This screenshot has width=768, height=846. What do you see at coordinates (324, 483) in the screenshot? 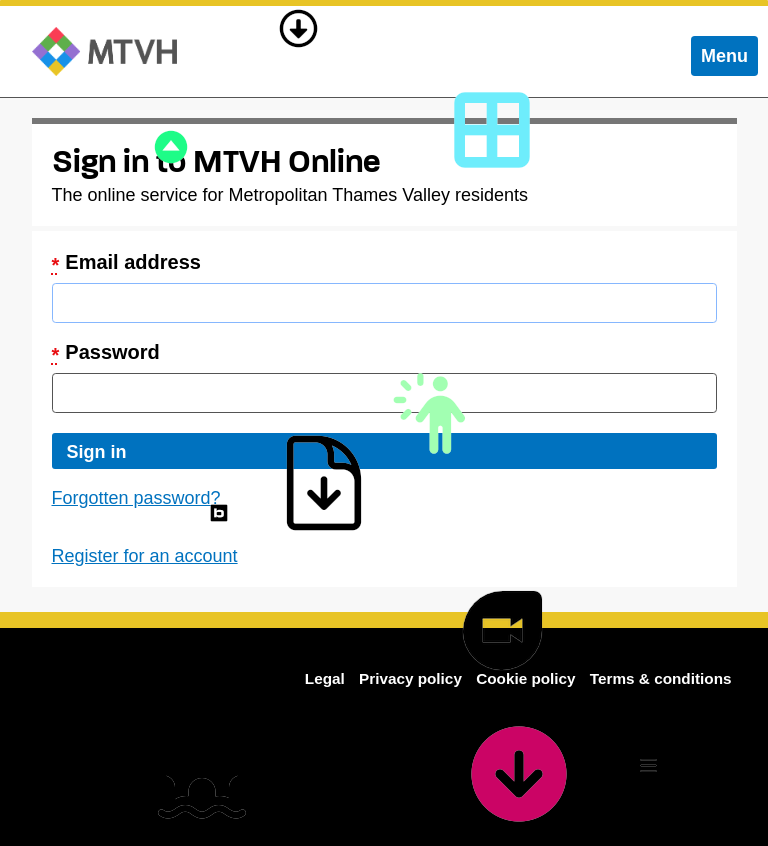
I see `download a document or file` at bounding box center [324, 483].